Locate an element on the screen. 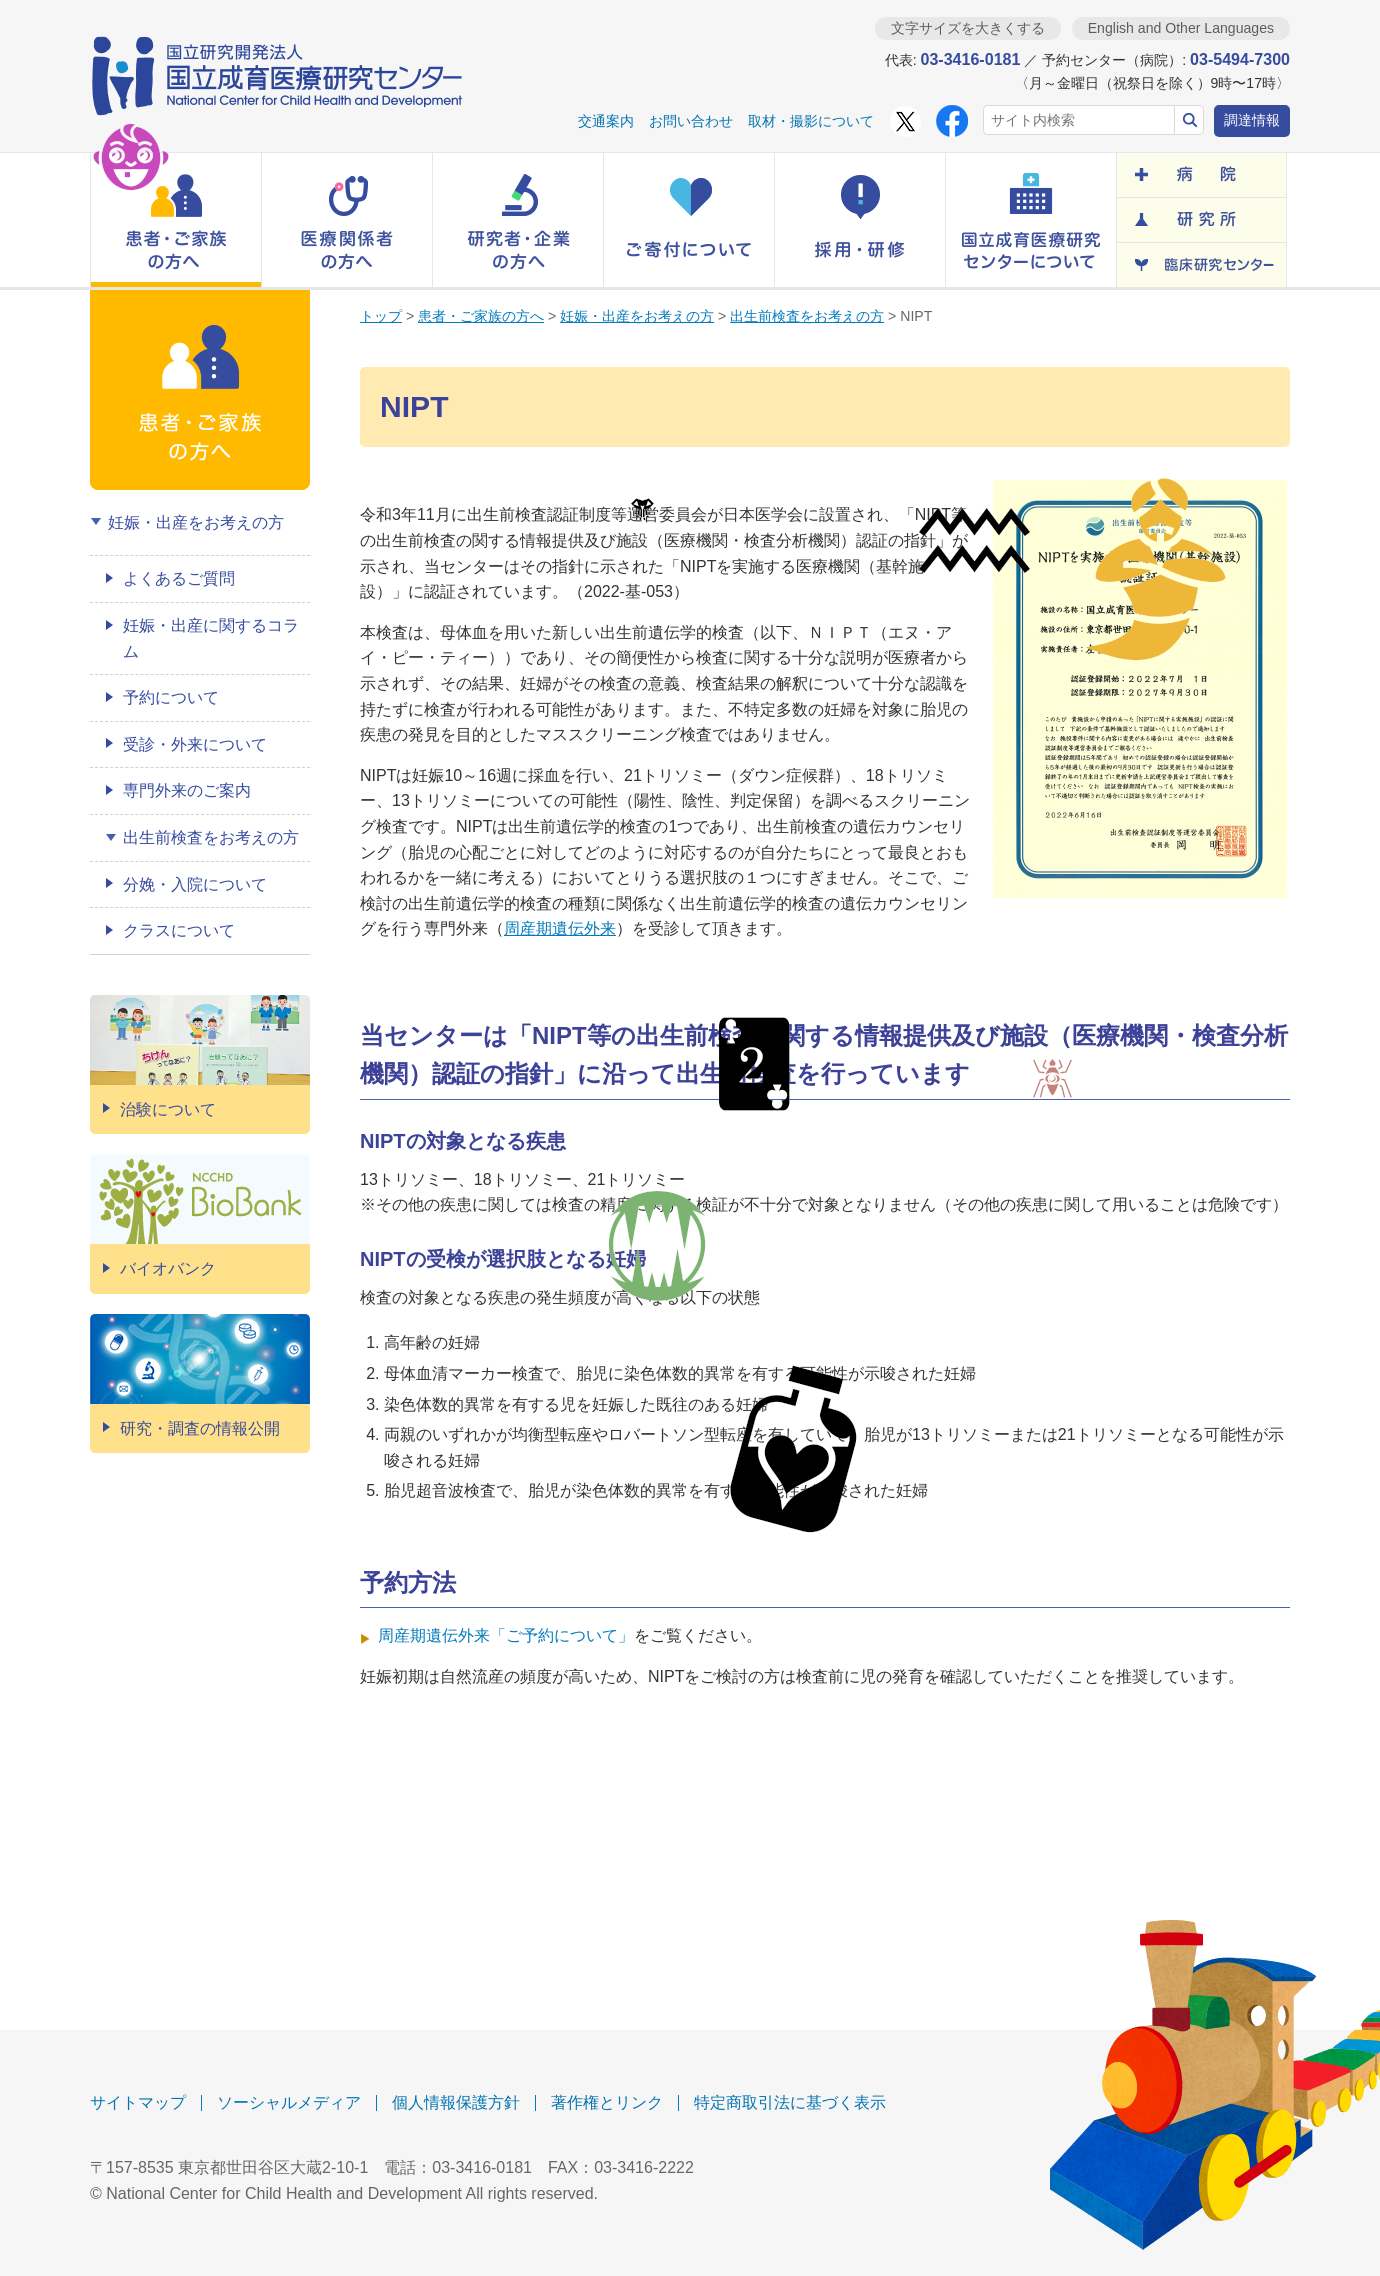 Image resolution: width=1380 pixels, height=2276 pixels. access parenting or baby-related features is located at coordinates (131, 157).